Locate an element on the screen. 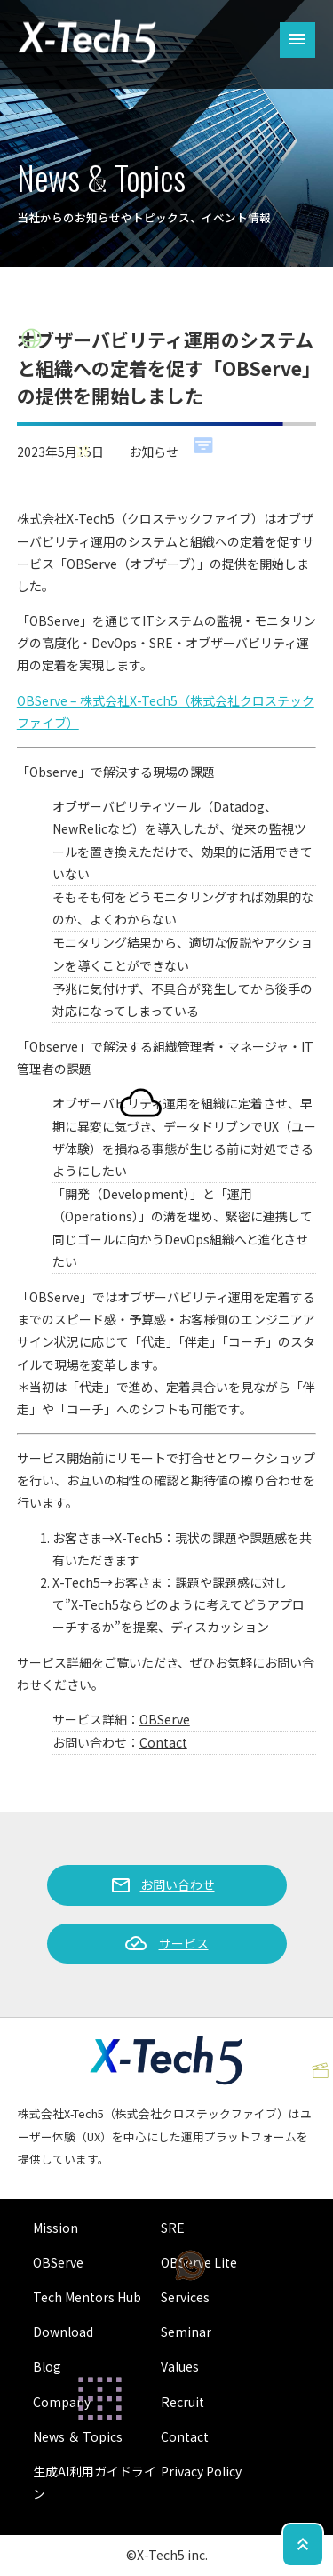 The image size is (333, 2576). editing disabled is located at coordinates (82, 452).